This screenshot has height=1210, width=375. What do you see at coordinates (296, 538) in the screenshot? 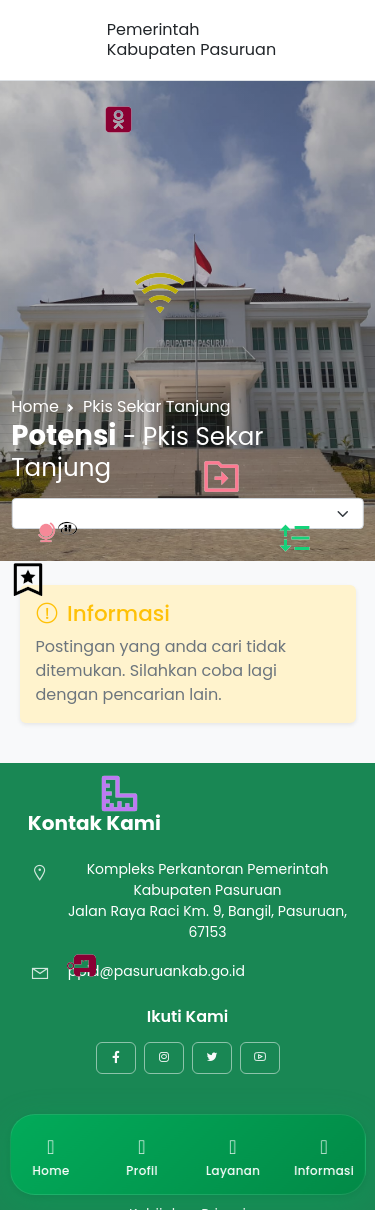
I see `adjust line height or text spacing` at bounding box center [296, 538].